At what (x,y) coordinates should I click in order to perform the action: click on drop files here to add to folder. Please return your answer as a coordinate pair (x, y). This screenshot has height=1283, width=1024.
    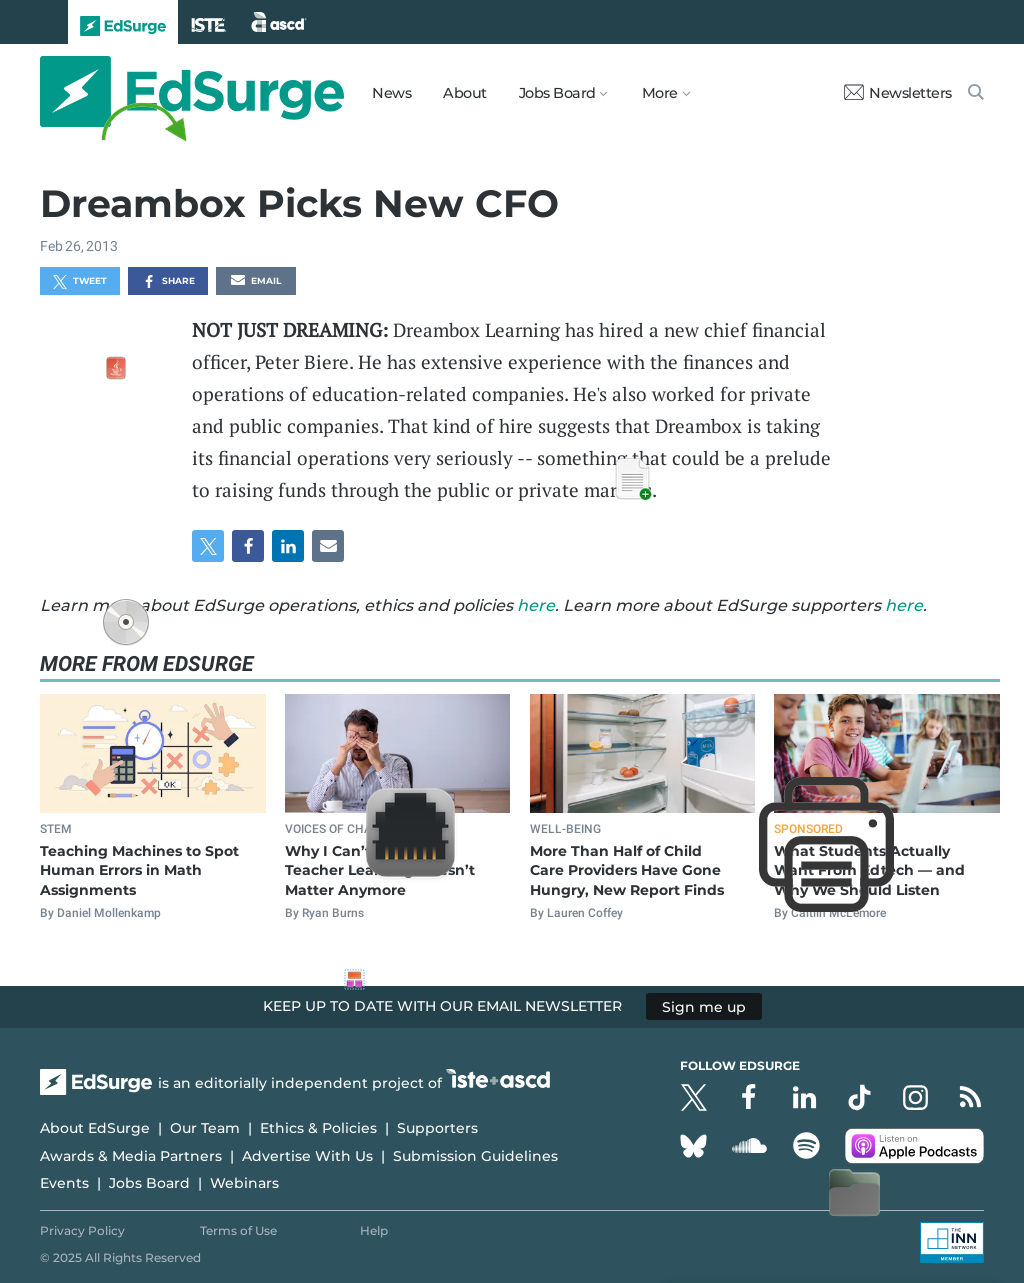
    Looking at the image, I should click on (854, 1192).